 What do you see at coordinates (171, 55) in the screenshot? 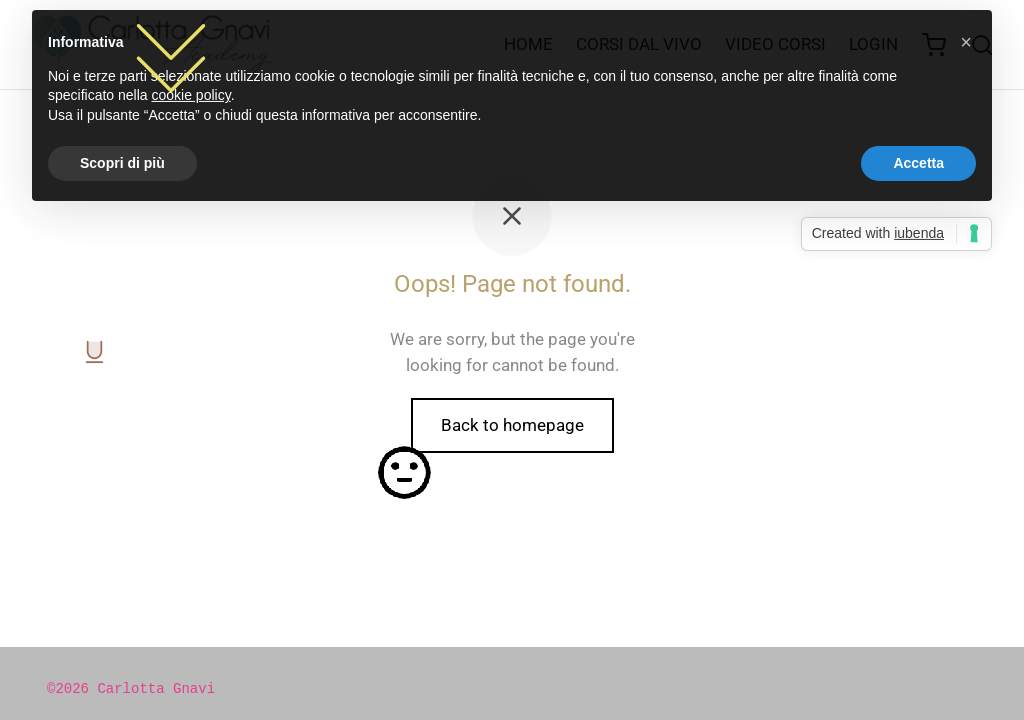
I see `expand all sections below` at bounding box center [171, 55].